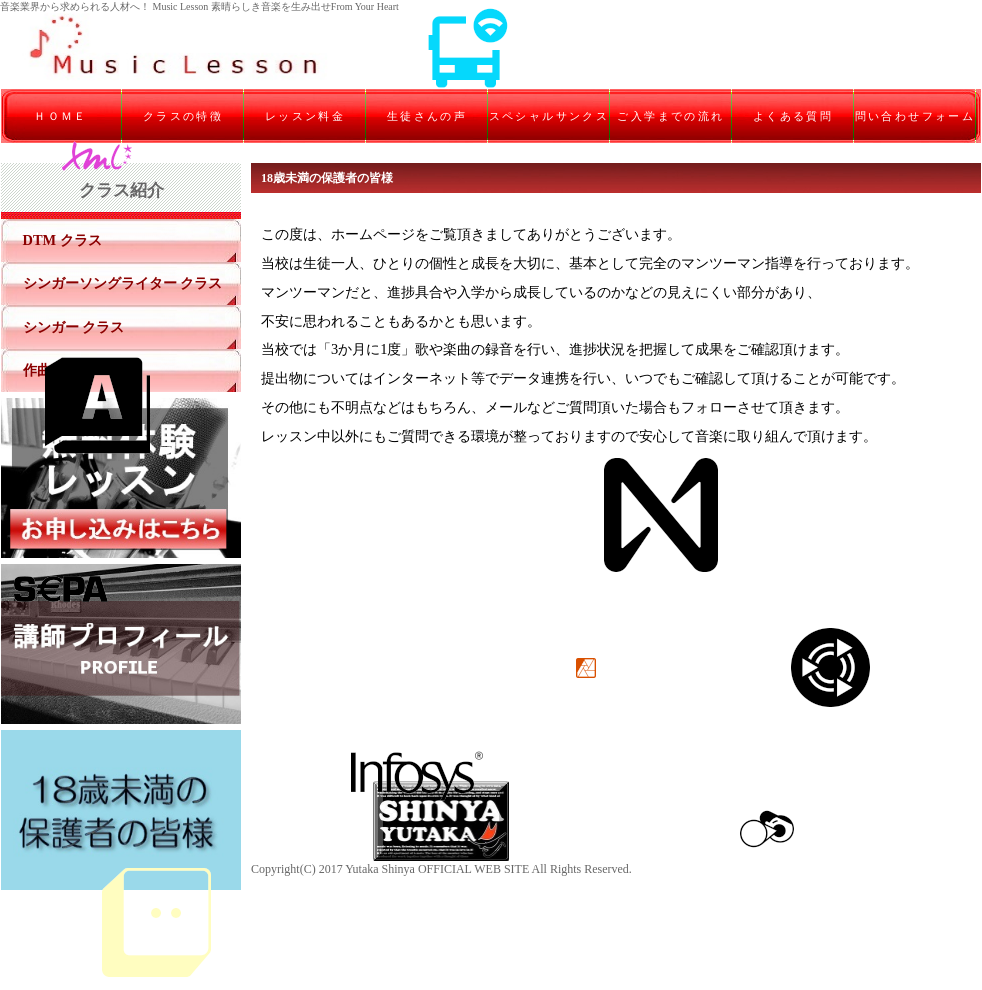  What do you see at coordinates (97, 156) in the screenshot?
I see `indicates xml file format or data type` at bounding box center [97, 156].